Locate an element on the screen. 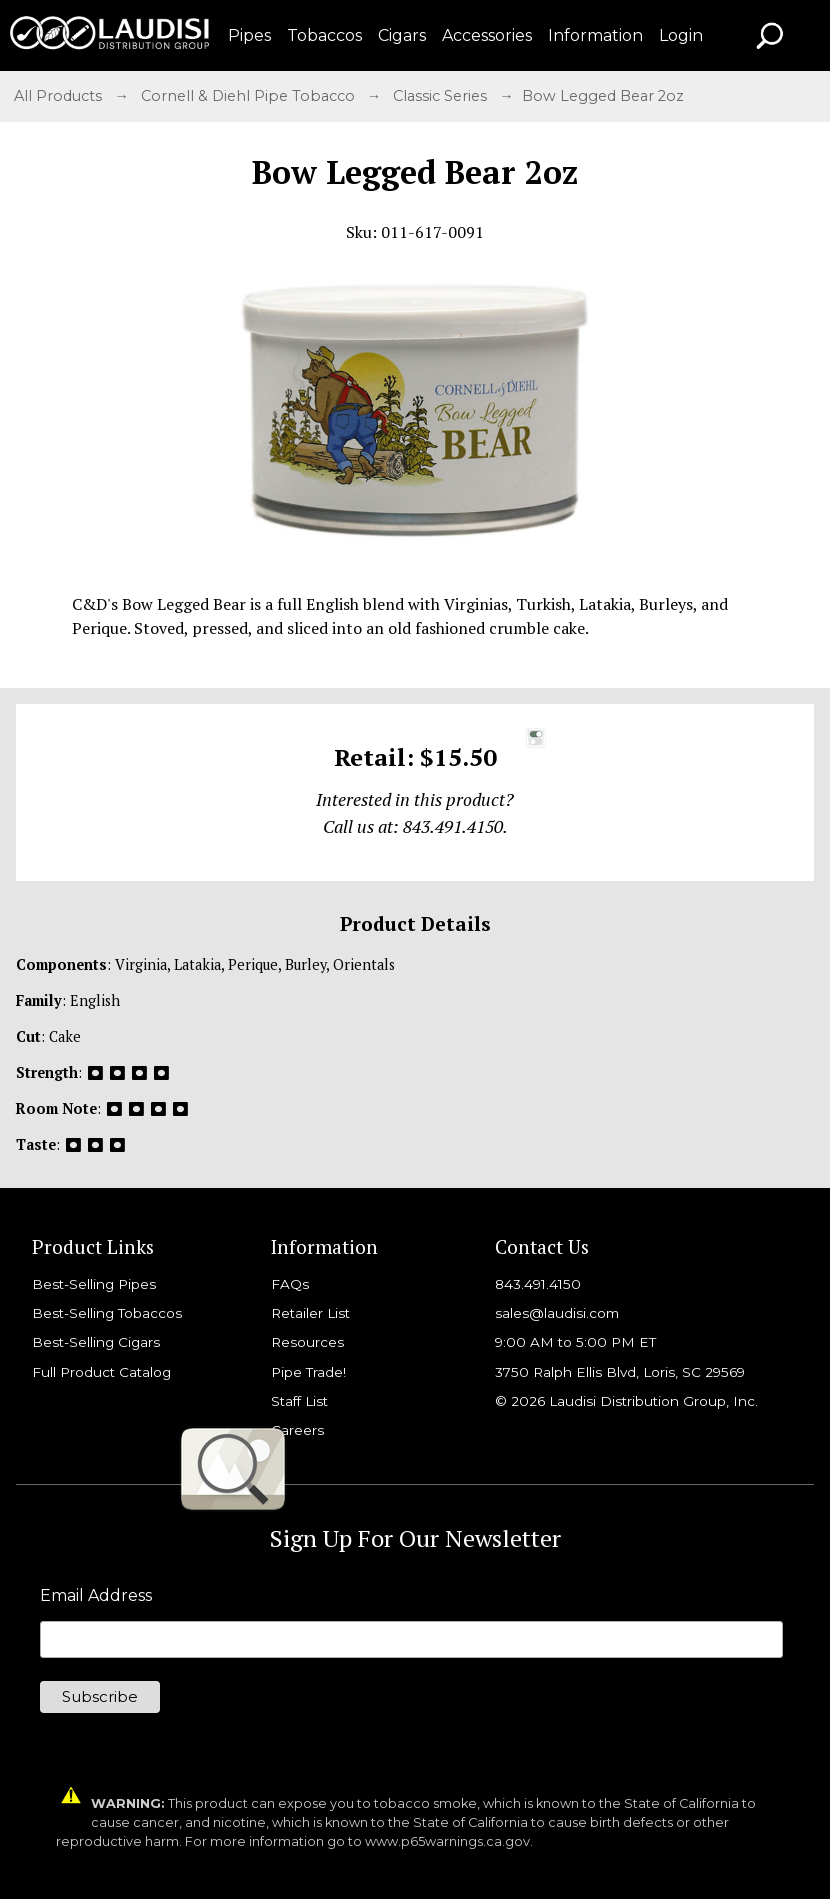  open eye of gnome image viewer is located at coordinates (233, 1469).